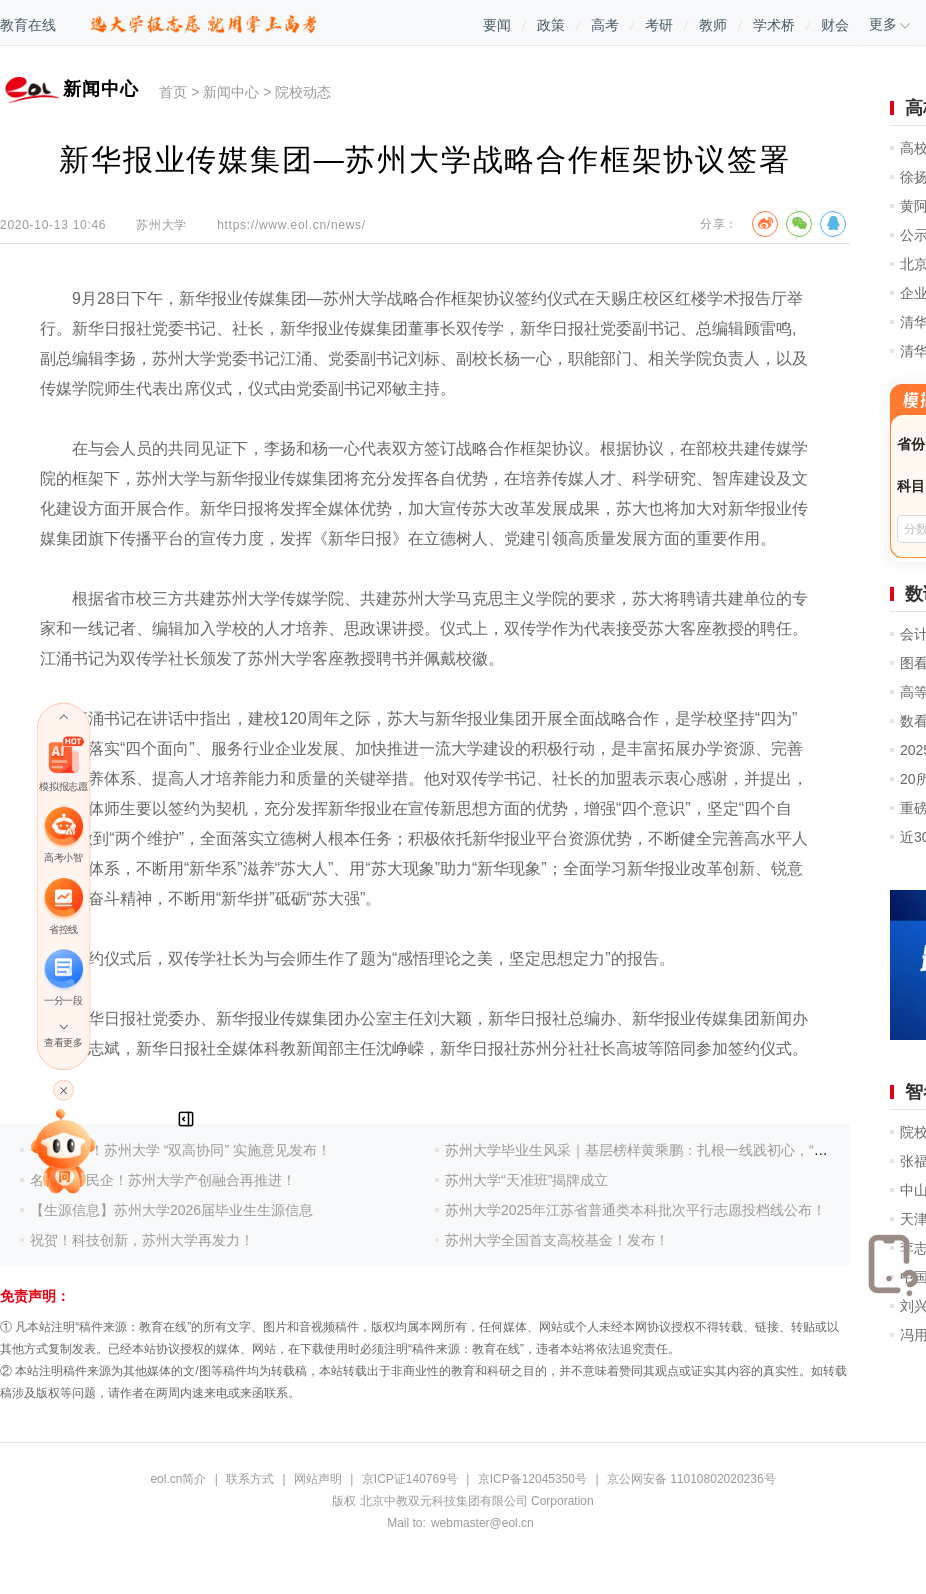 The height and width of the screenshot is (1594, 926). What do you see at coordinates (186, 1119) in the screenshot?
I see `expand the right sidebar panel` at bounding box center [186, 1119].